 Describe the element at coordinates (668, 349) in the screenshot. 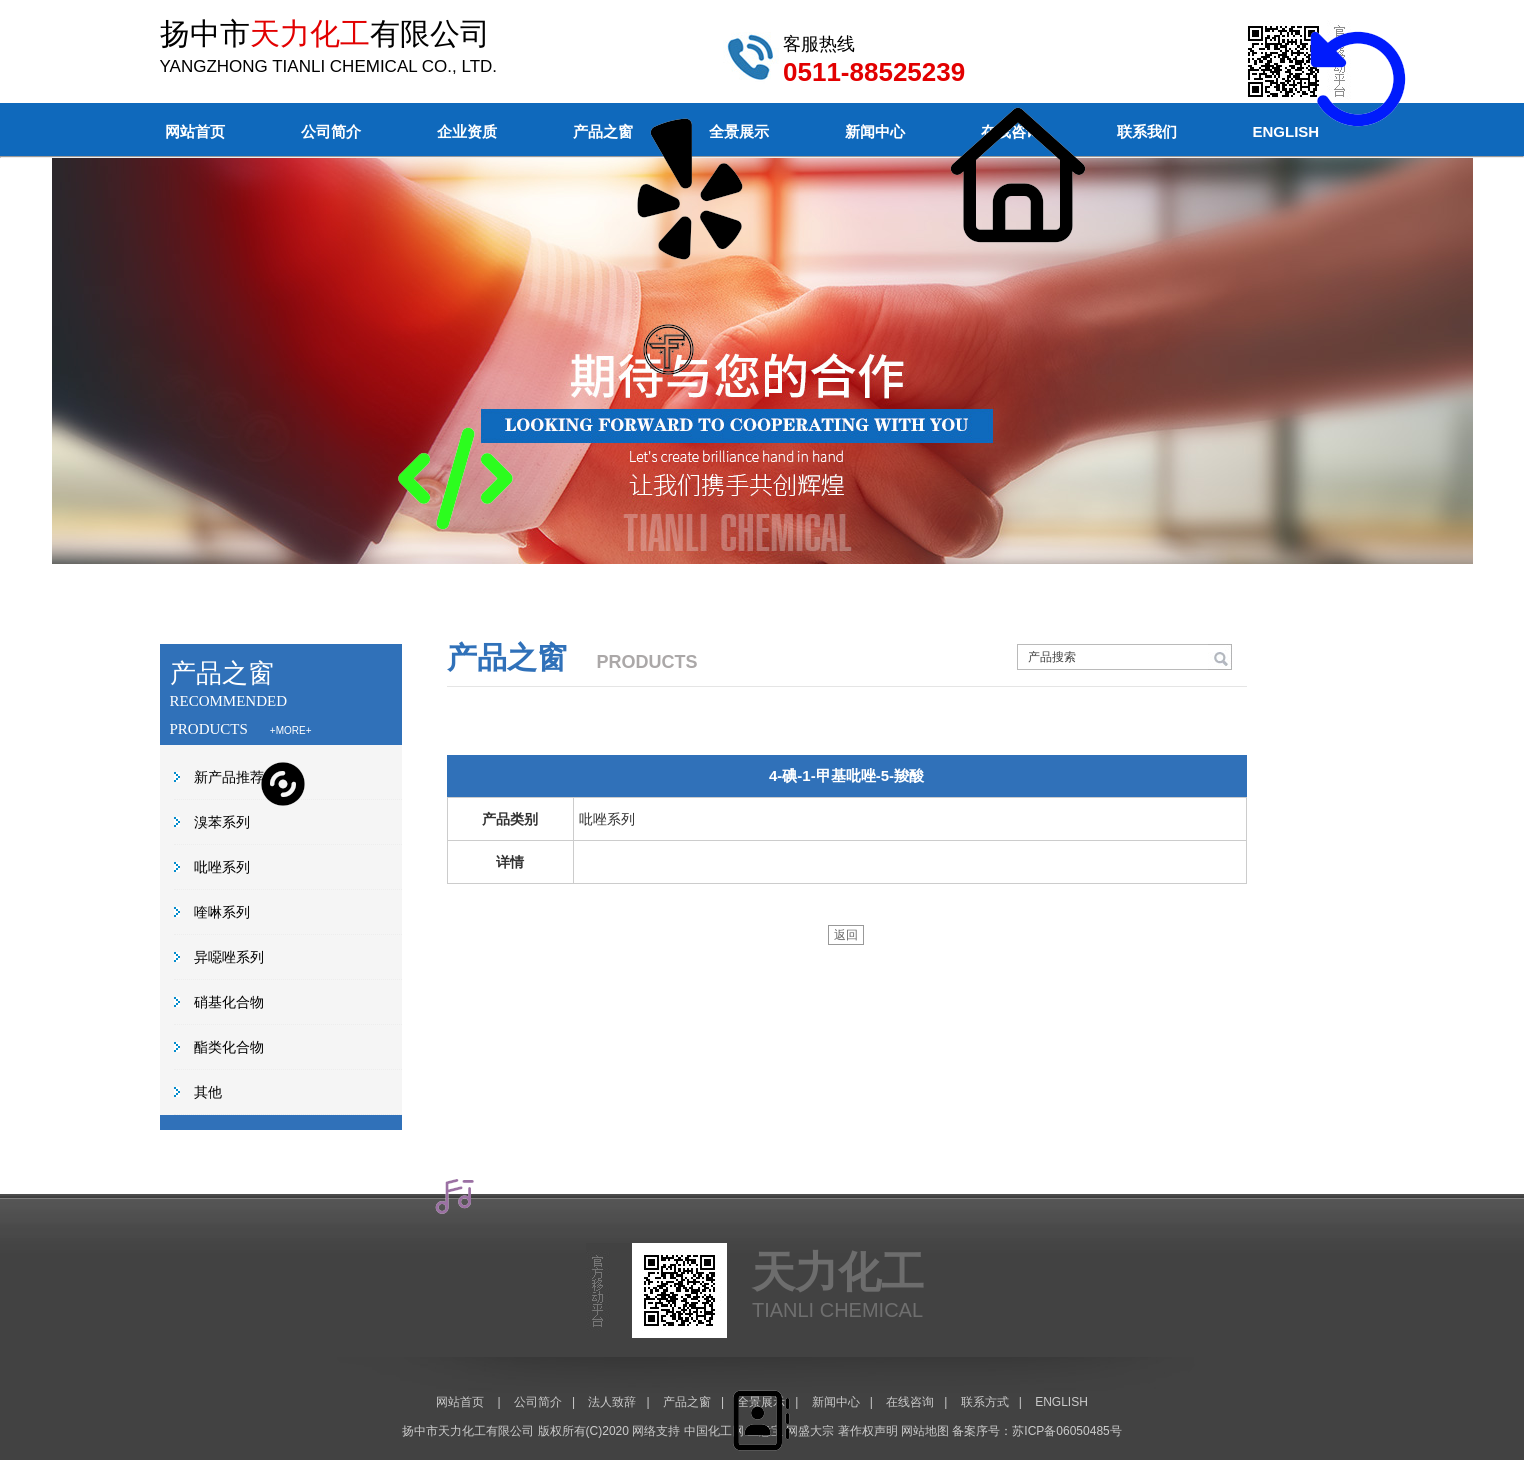

I see `trade federation logo from star wars` at that location.